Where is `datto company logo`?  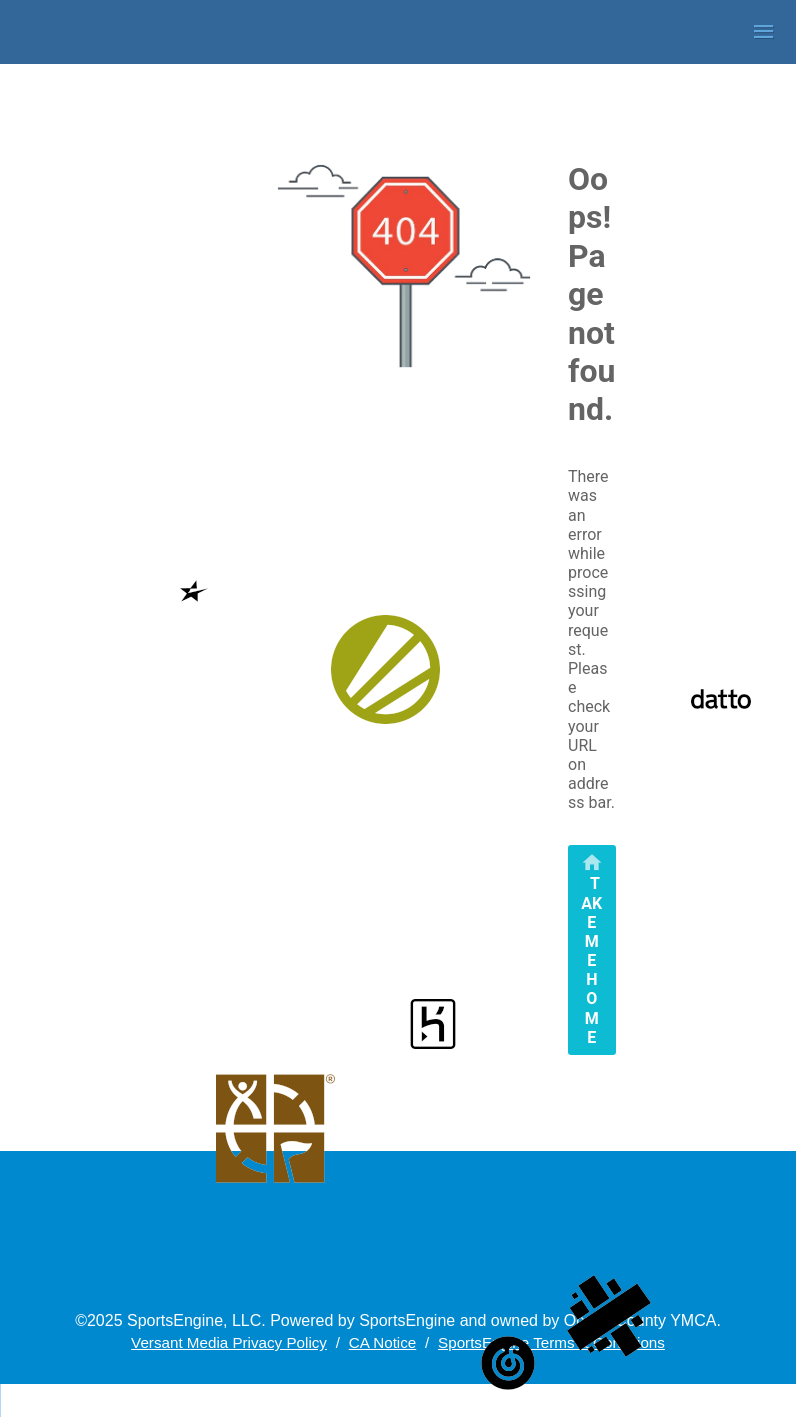 datto company logo is located at coordinates (721, 699).